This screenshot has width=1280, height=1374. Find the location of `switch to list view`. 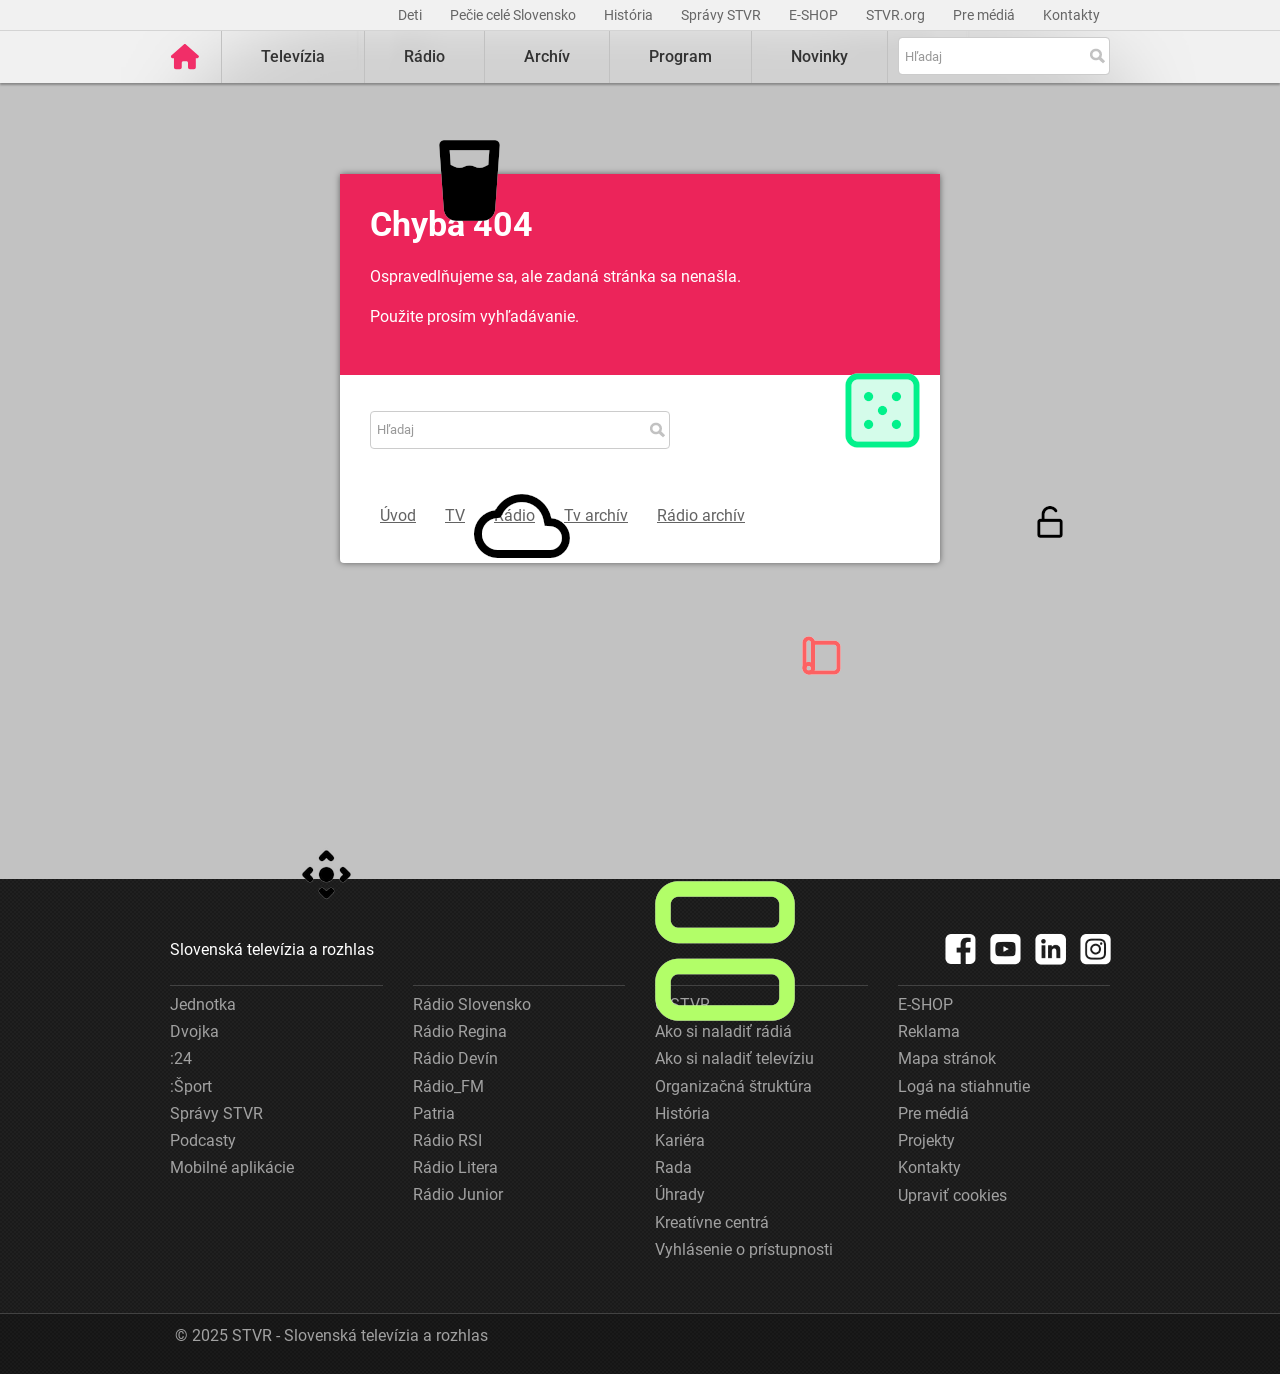

switch to list view is located at coordinates (725, 951).